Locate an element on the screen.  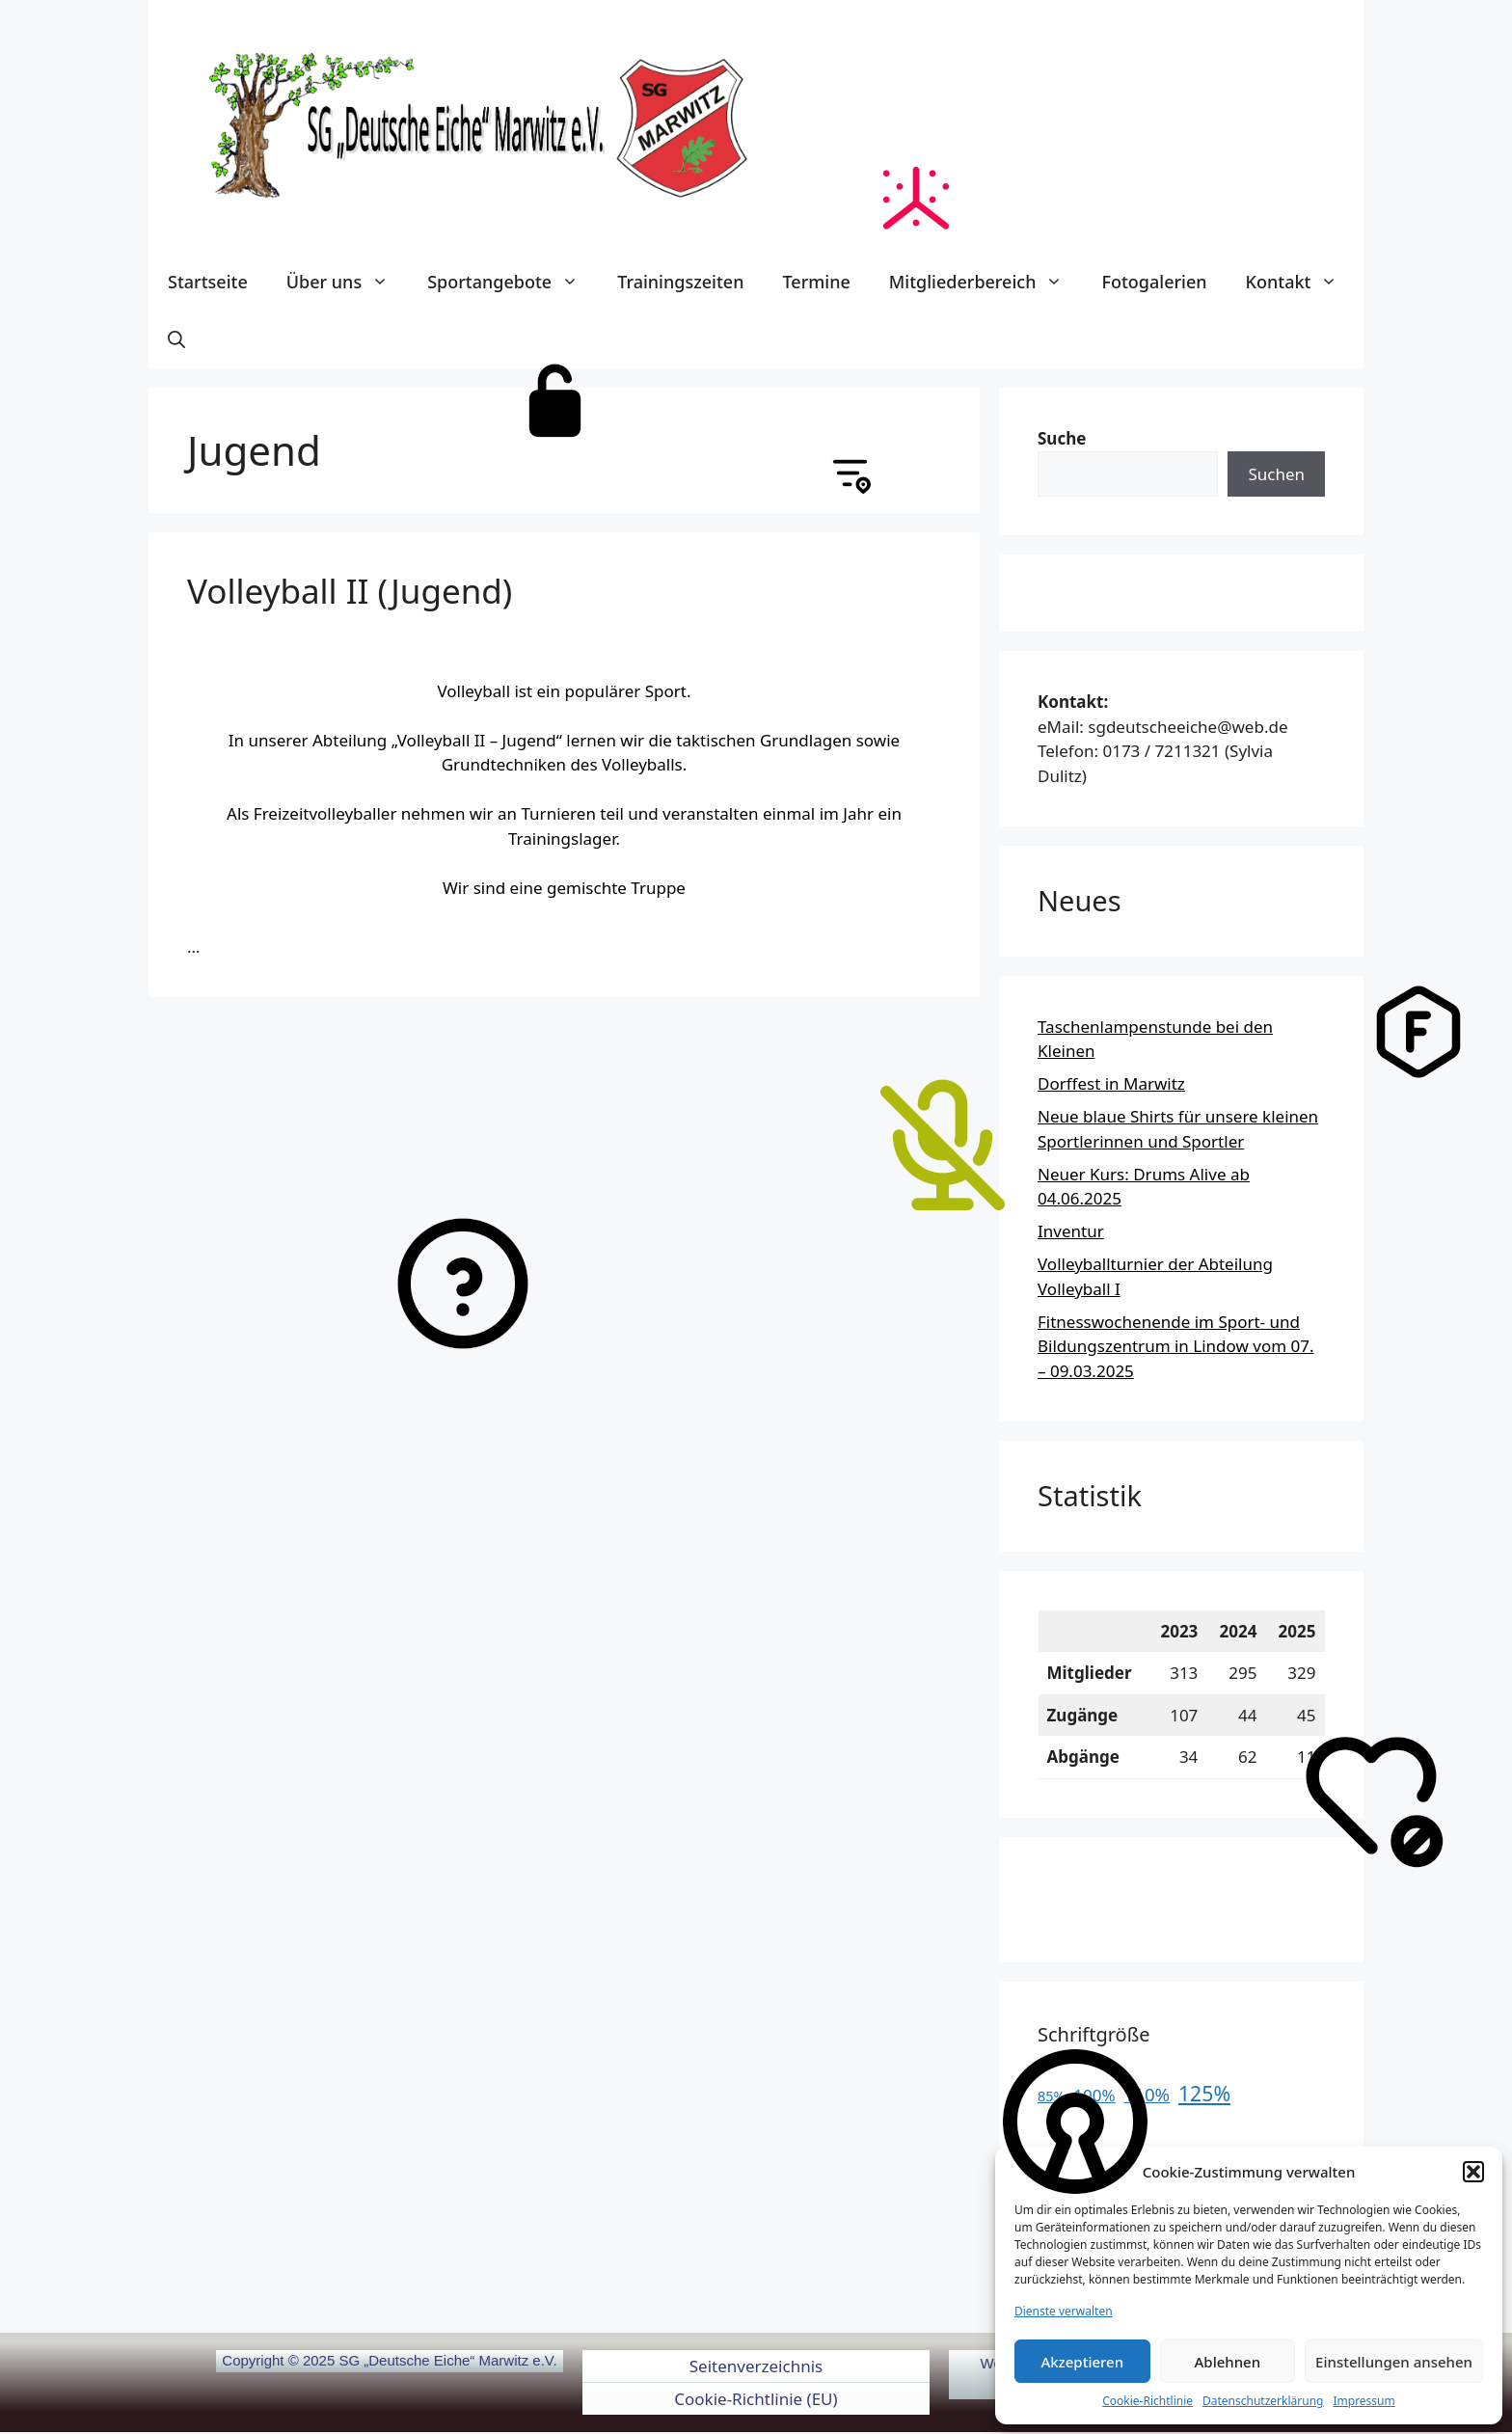
connect to OpenVPN service is located at coordinates (1075, 2122).